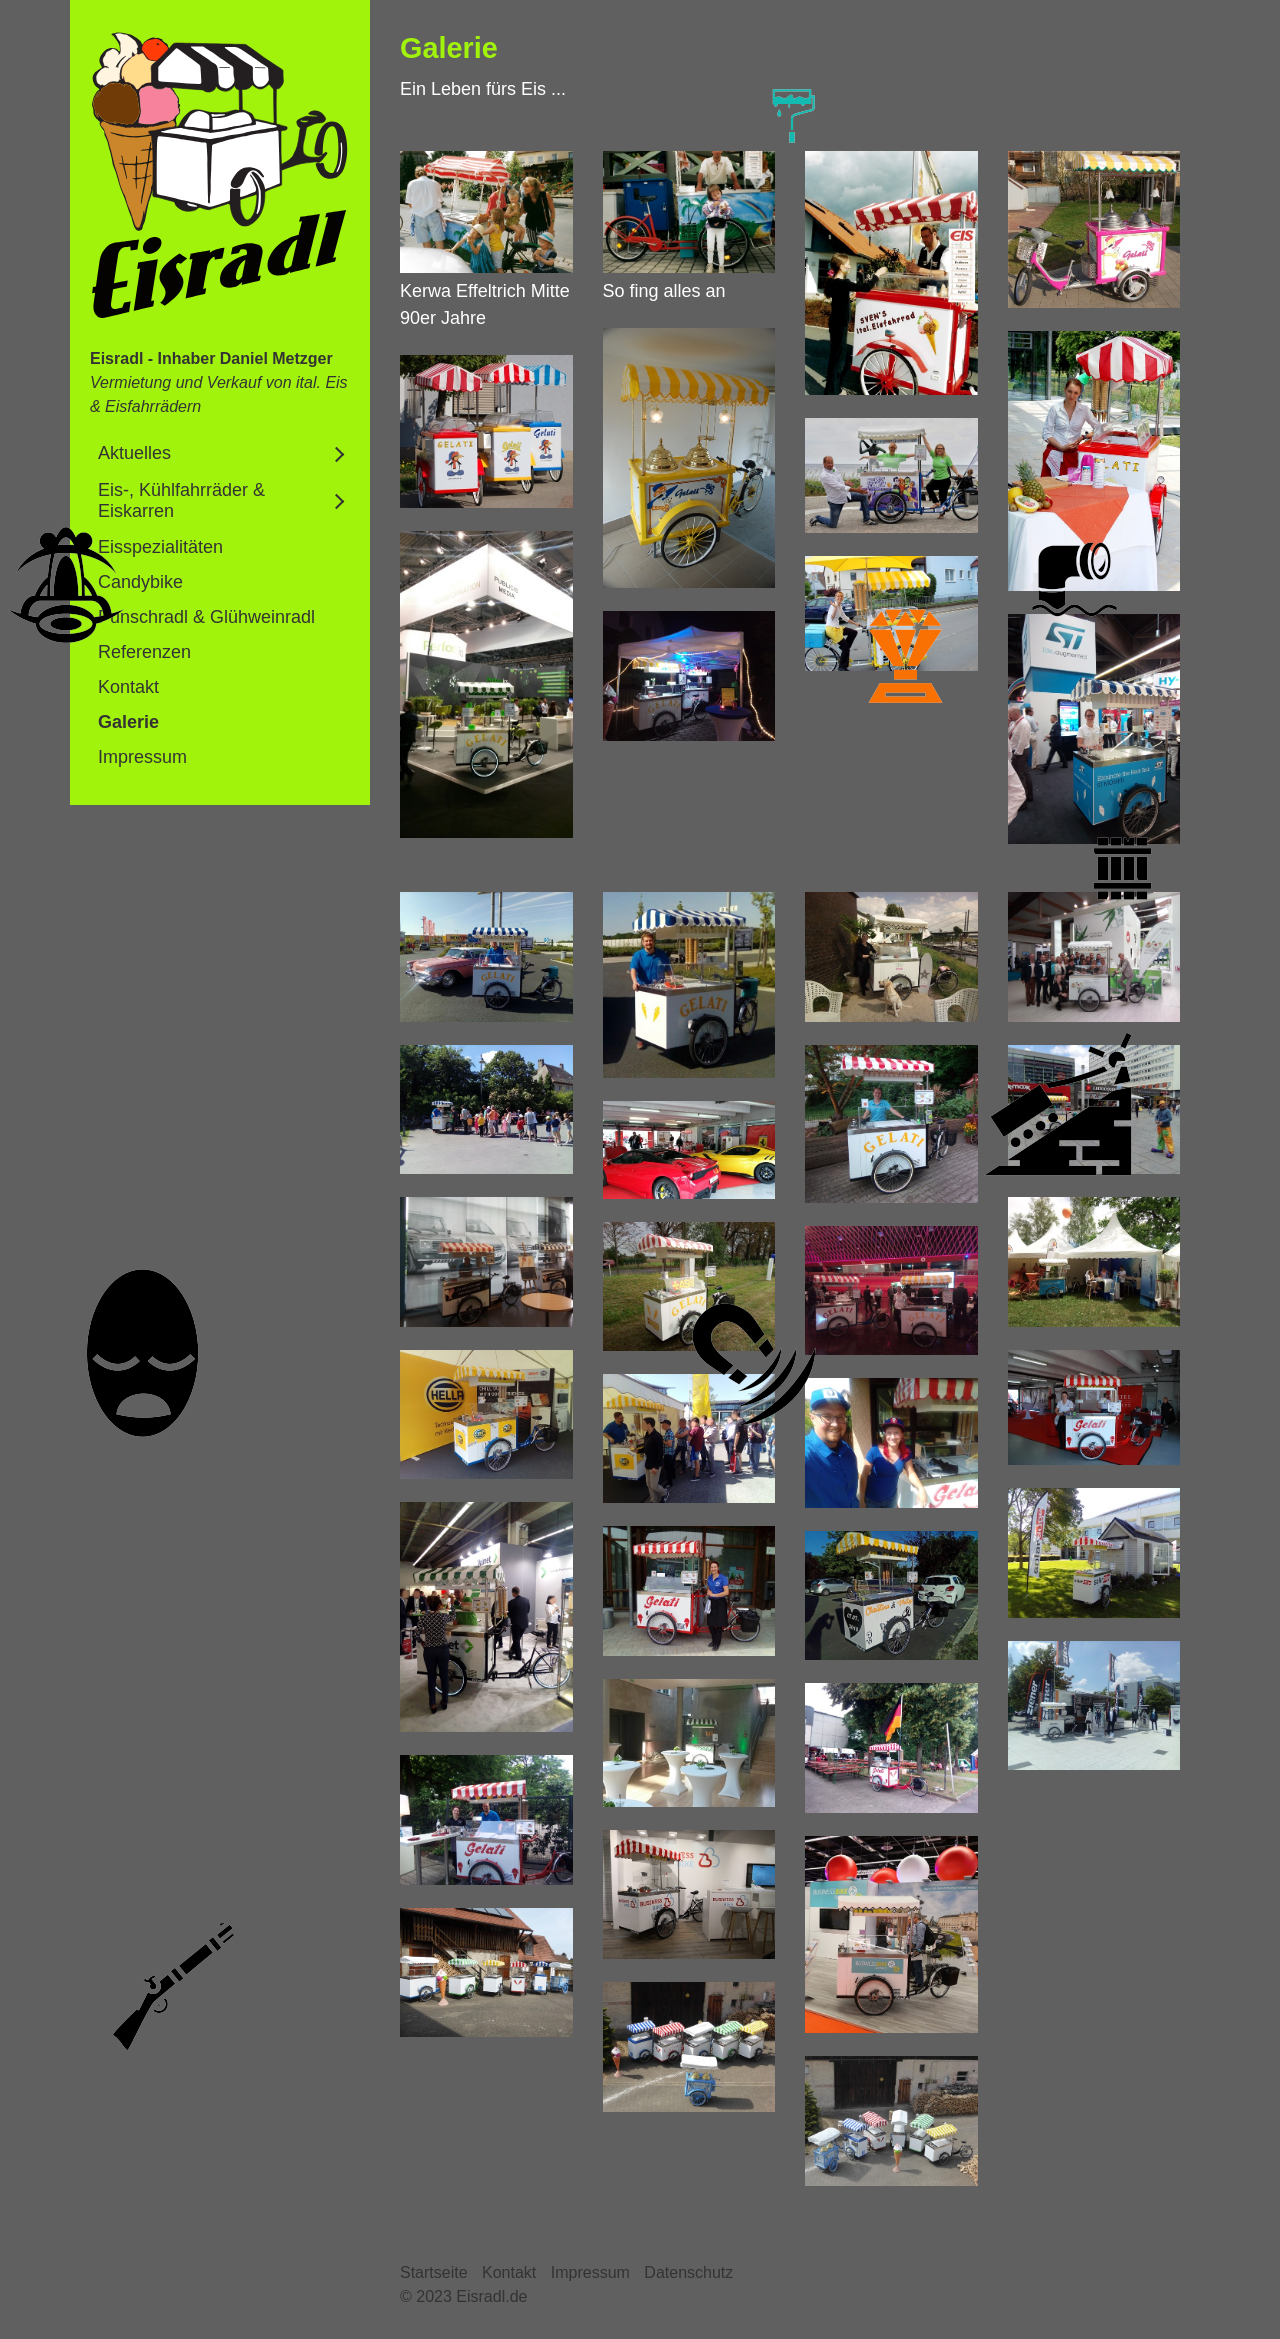 Image resolution: width=1280 pixels, height=2339 pixels. I want to click on attract or collect items in a game, so click(753, 1363).